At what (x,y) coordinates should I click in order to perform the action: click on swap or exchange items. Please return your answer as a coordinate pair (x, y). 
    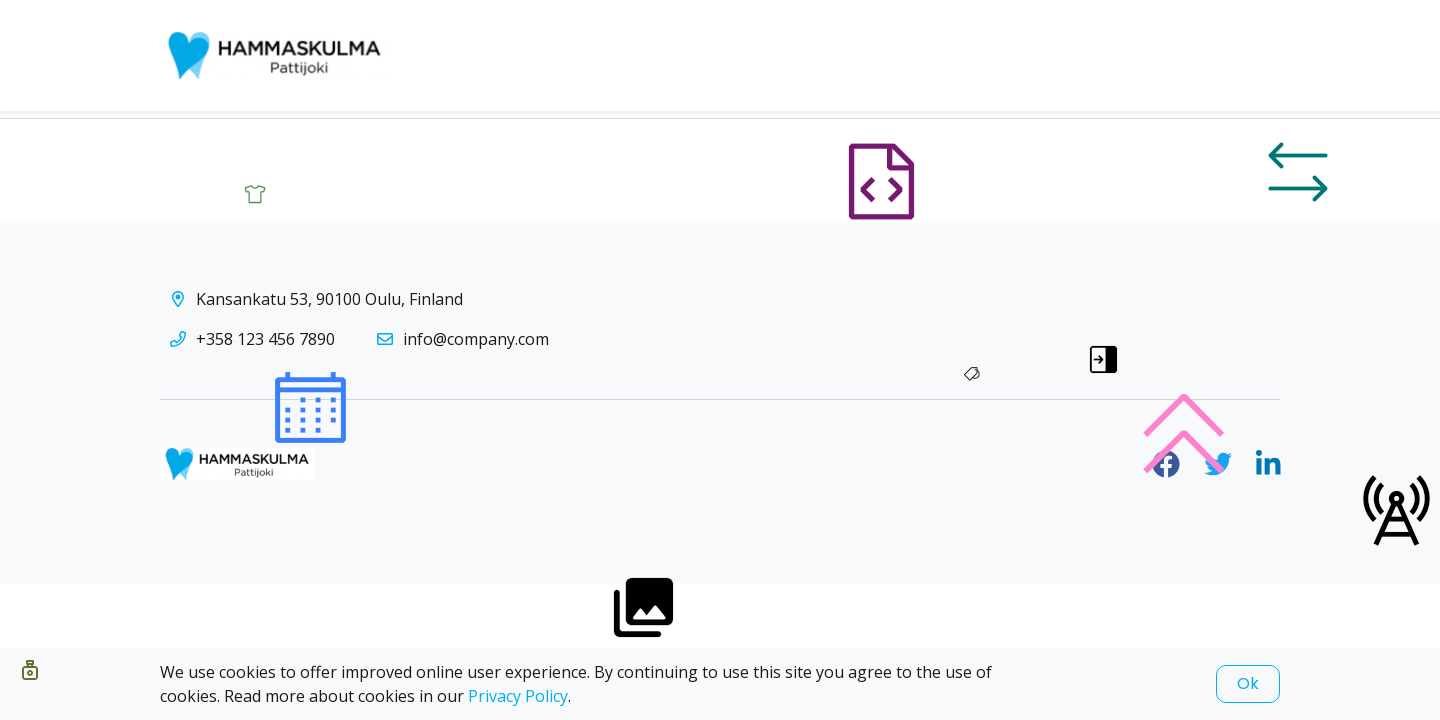
    Looking at the image, I should click on (1298, 172).